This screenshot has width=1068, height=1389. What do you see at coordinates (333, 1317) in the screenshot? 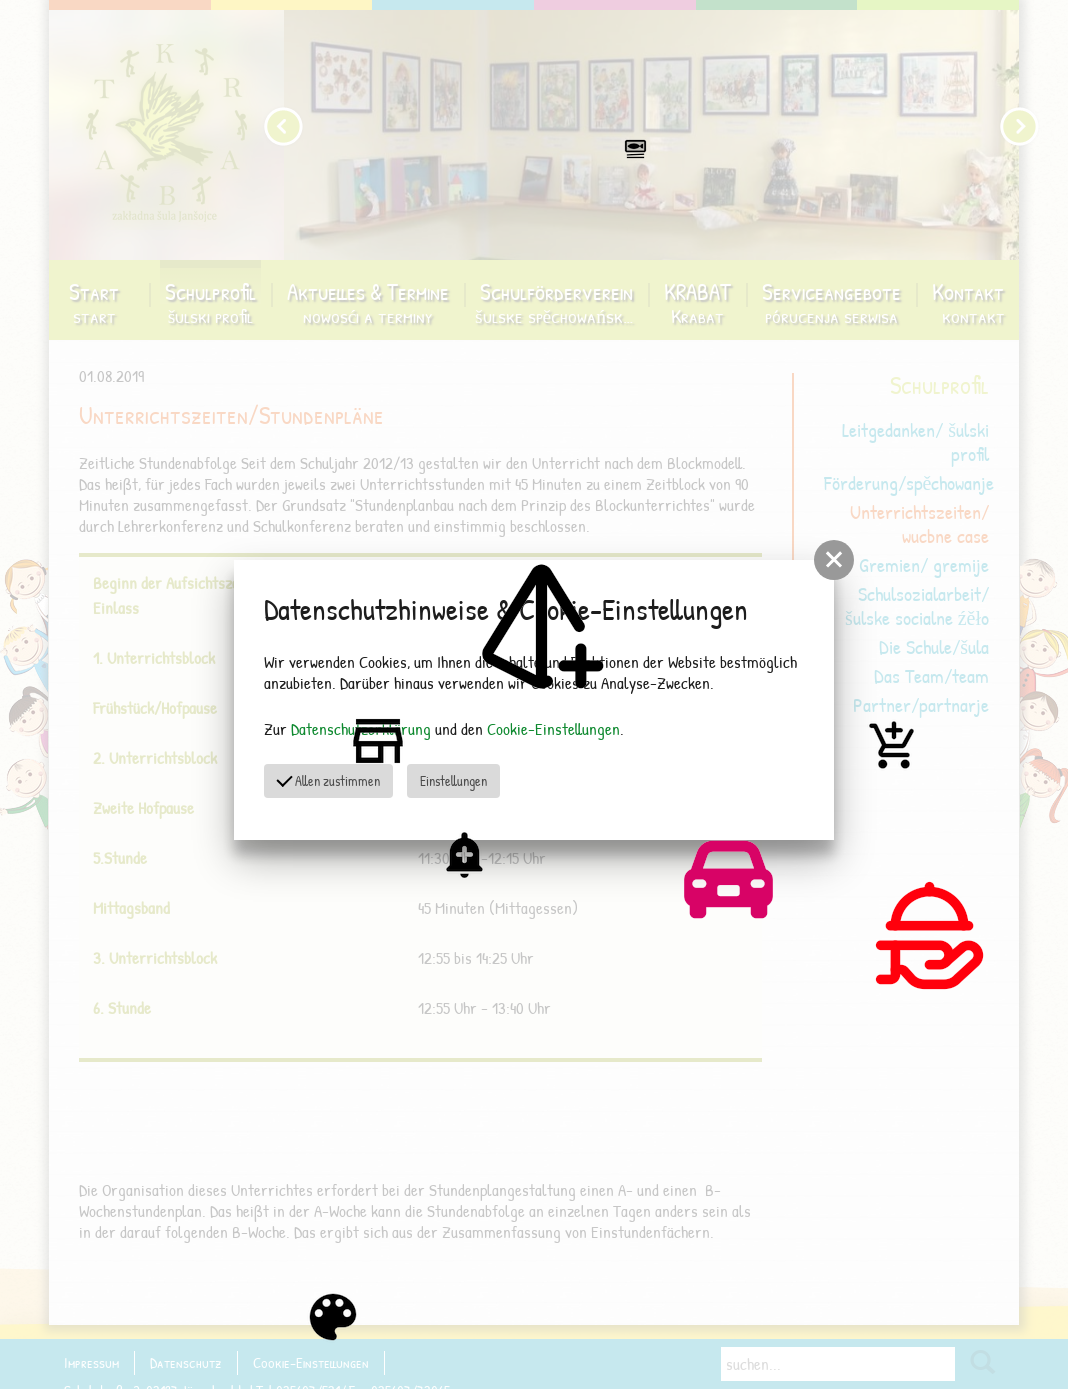
I see `access color or theme customization options` at bounding box center [333, 1317].